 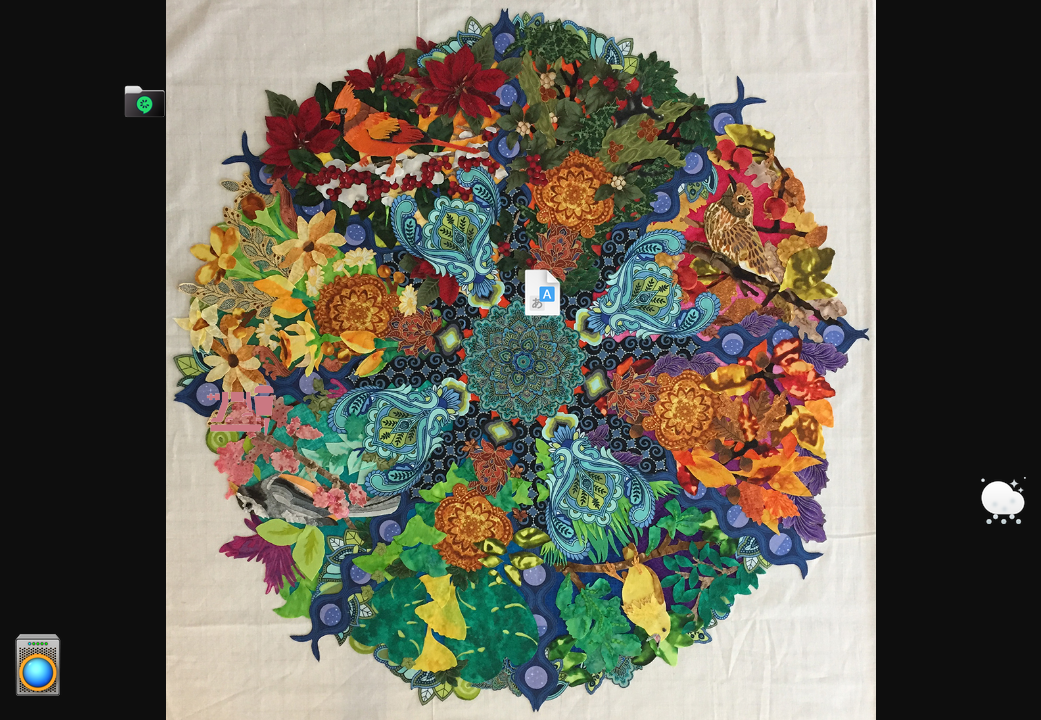 What do you see at coordinates (144, 102) in the screenshot?
I see `folder containing cucumber/gherkin test files` at bounding box center [144, 102].